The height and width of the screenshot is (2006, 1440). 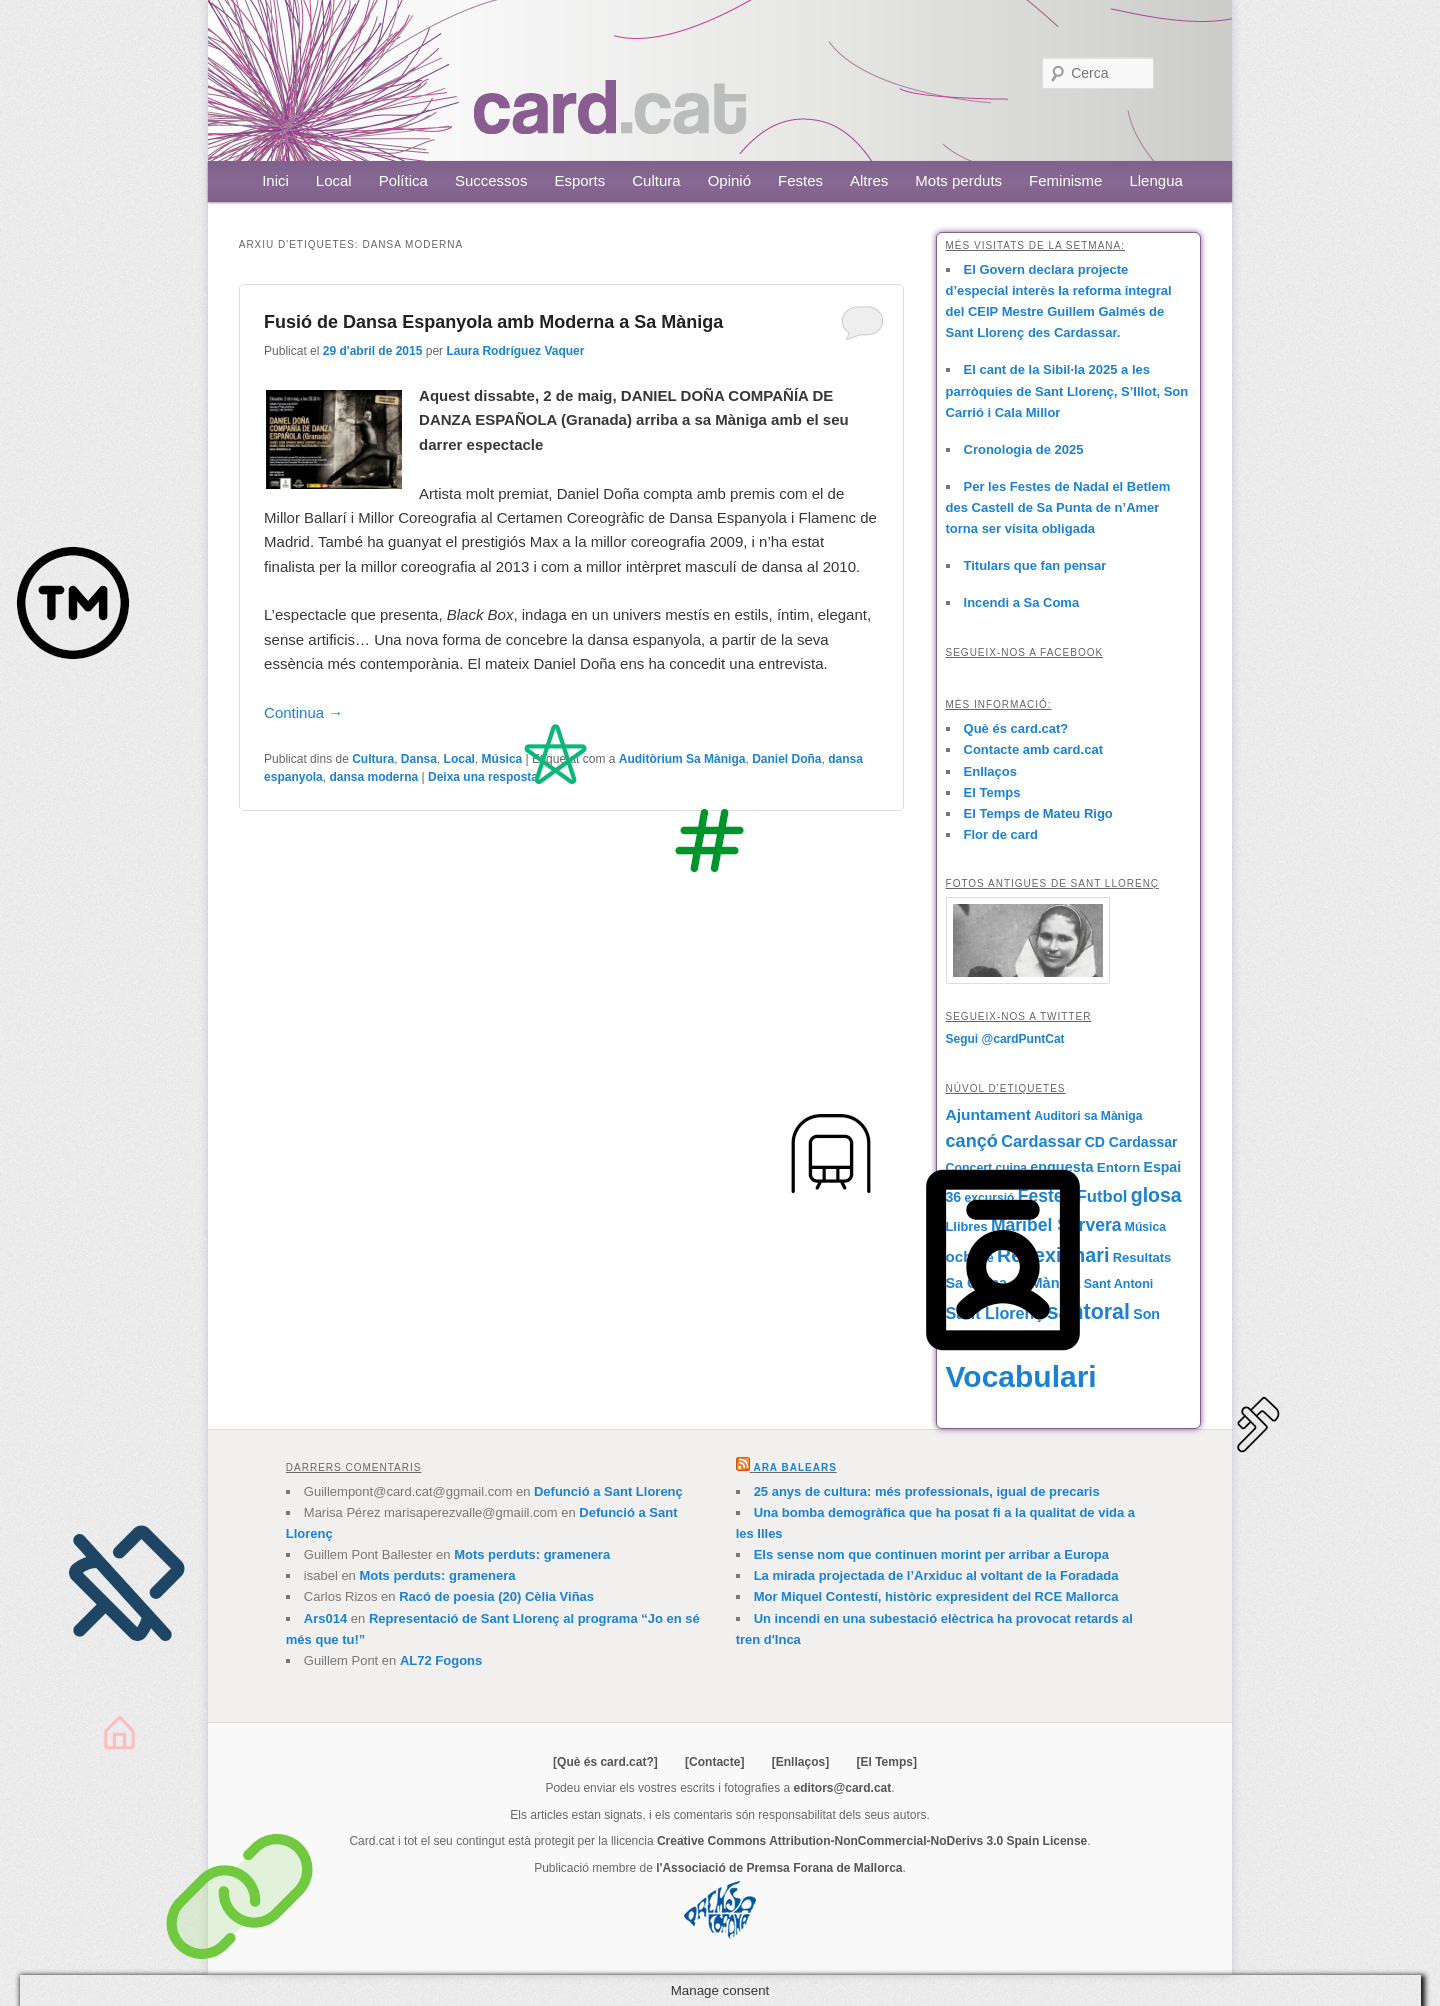 What do you see at coordinates (555, 757) in the screenshot?
I see `select or apply a pentagram symbol` at bounding box center [555, 757].